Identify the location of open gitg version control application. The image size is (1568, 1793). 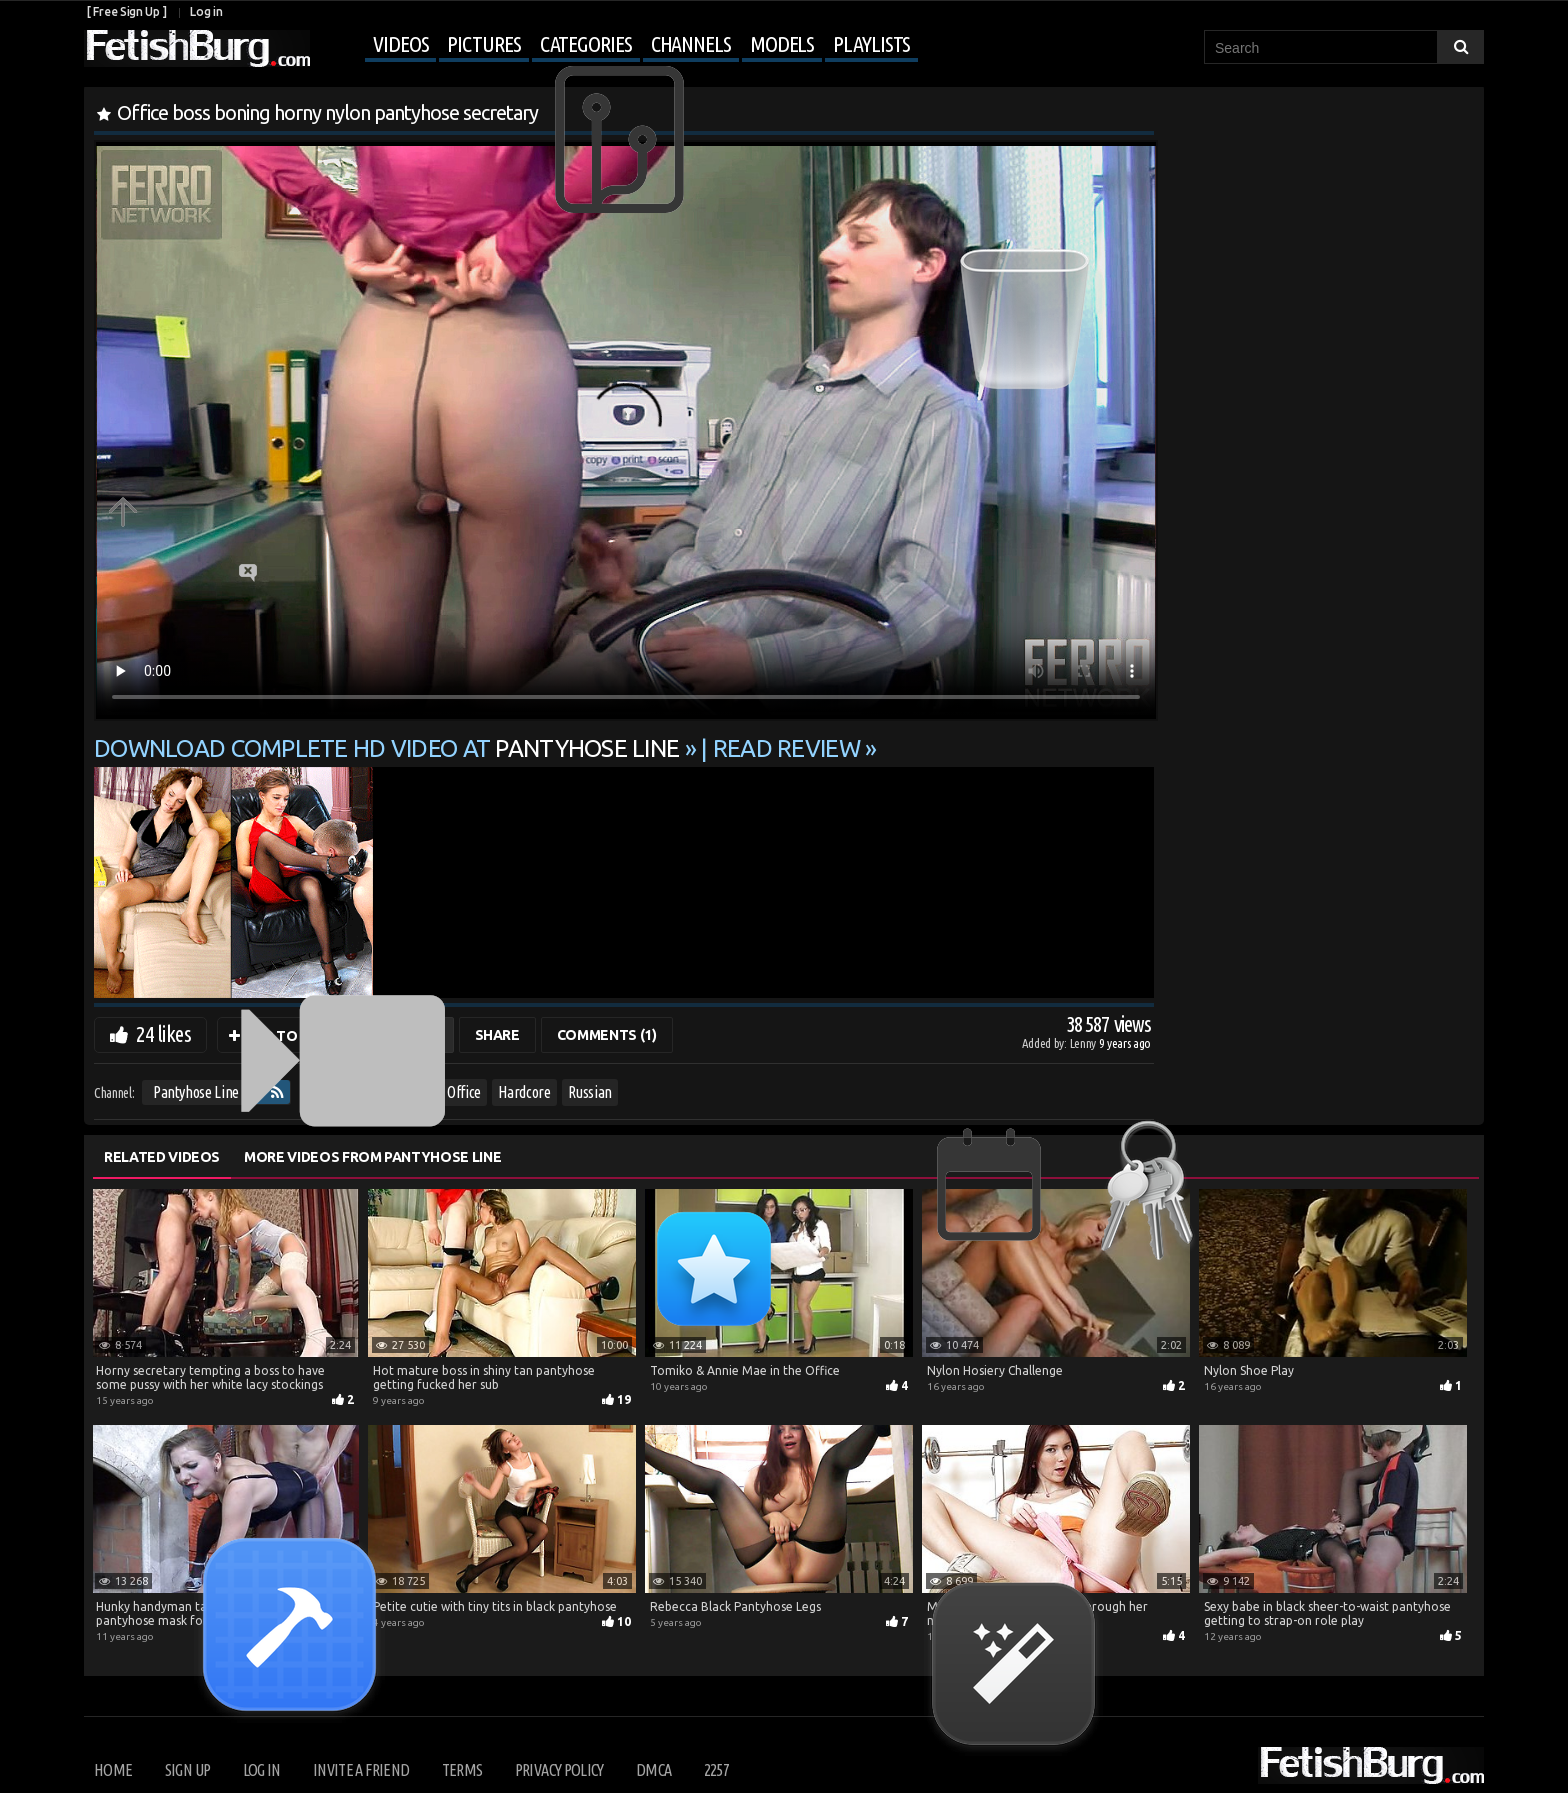
(619, 139).